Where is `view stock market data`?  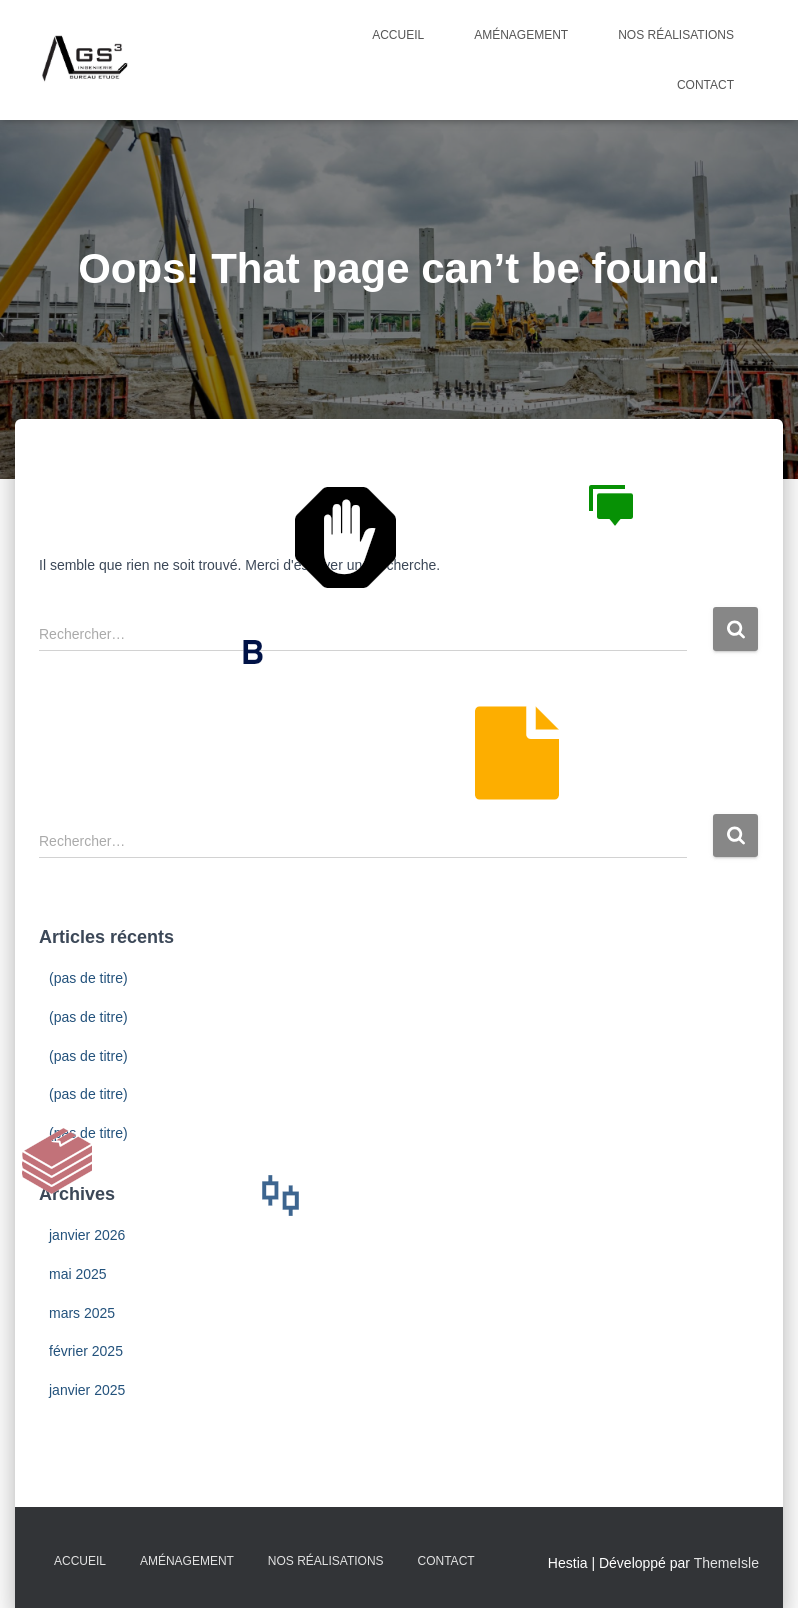 view stock market data is located at coordinates (280, 1195).